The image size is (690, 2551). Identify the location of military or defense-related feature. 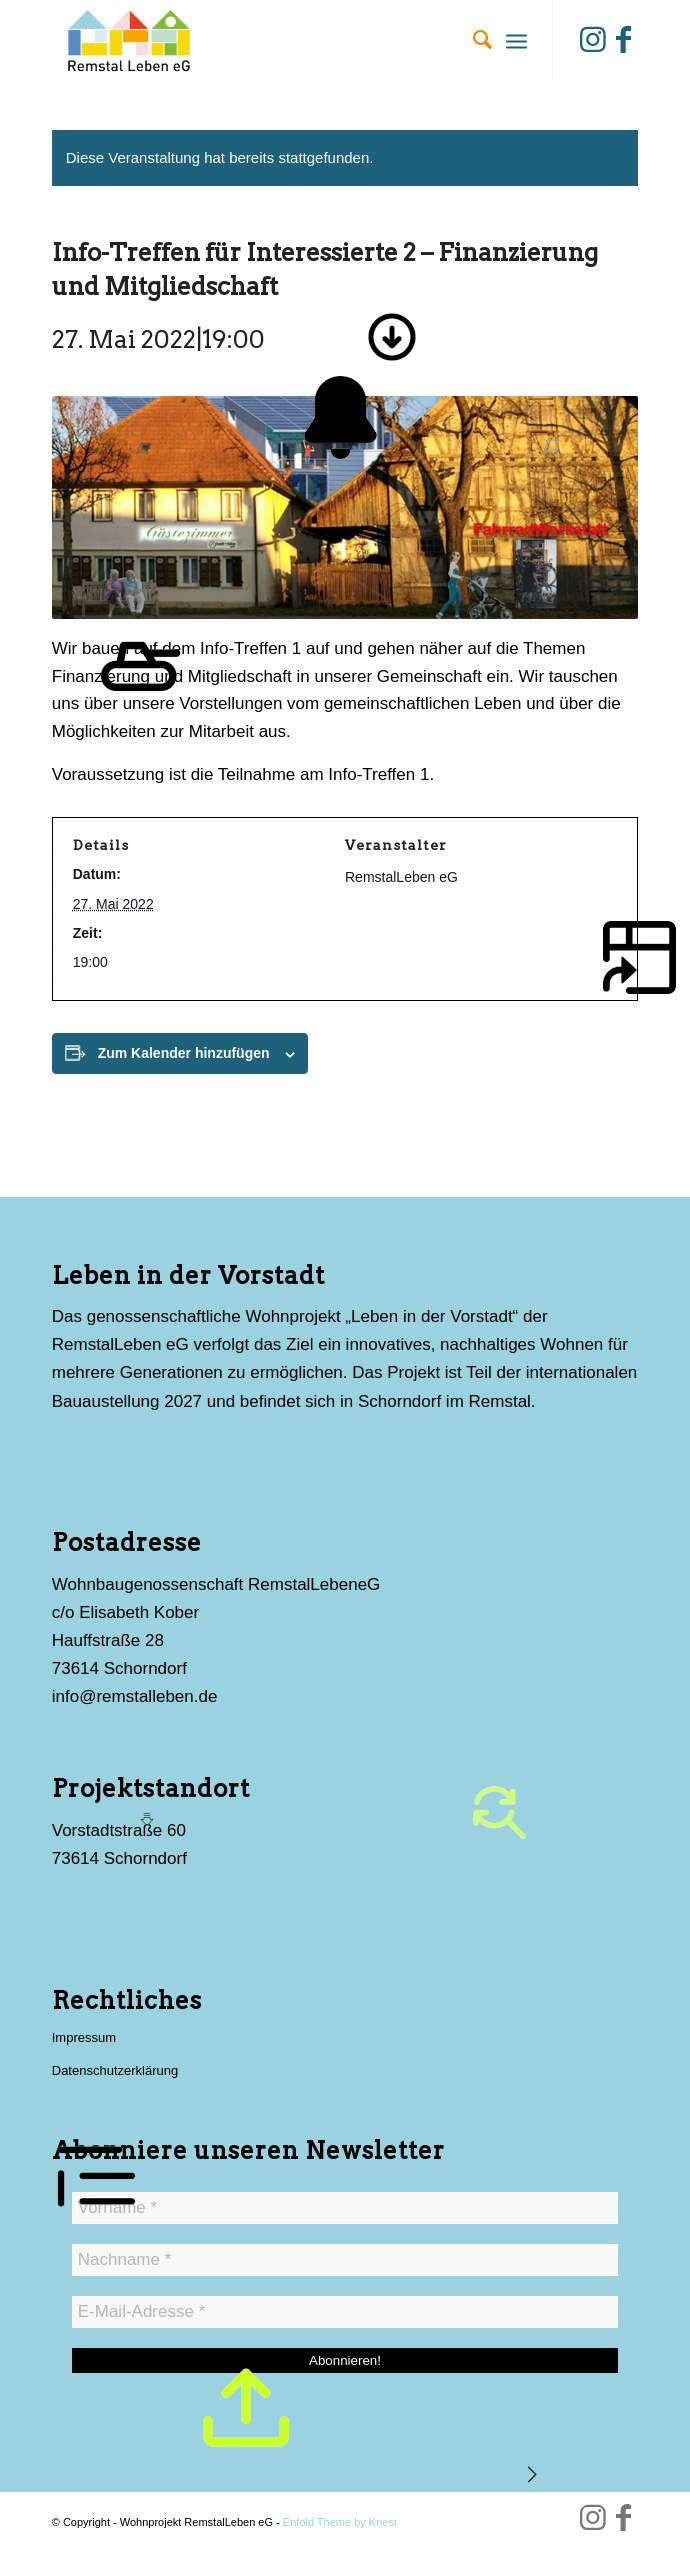
(142, 664).